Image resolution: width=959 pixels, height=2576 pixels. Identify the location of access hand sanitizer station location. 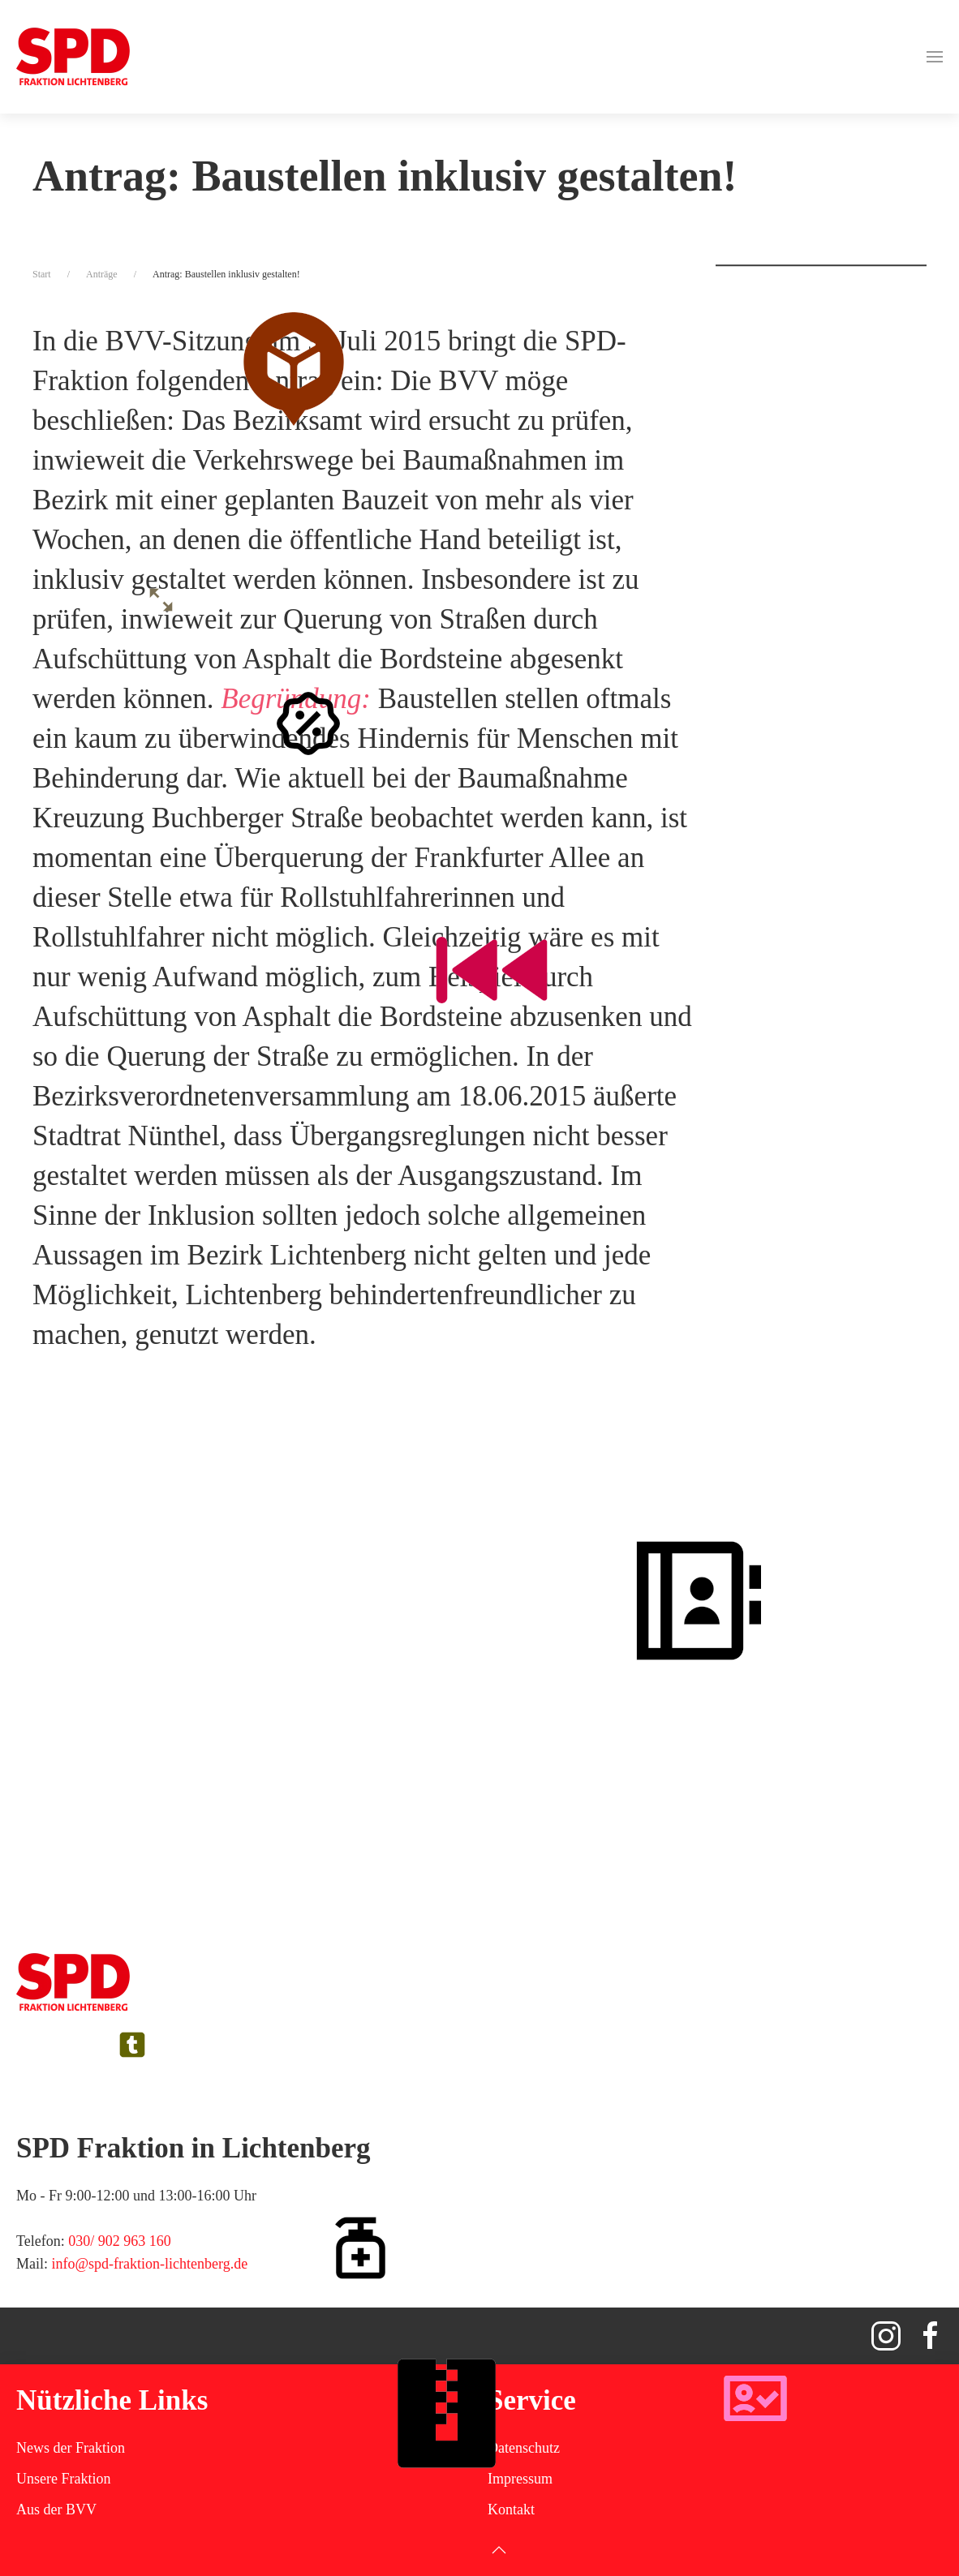
(360, 2248).